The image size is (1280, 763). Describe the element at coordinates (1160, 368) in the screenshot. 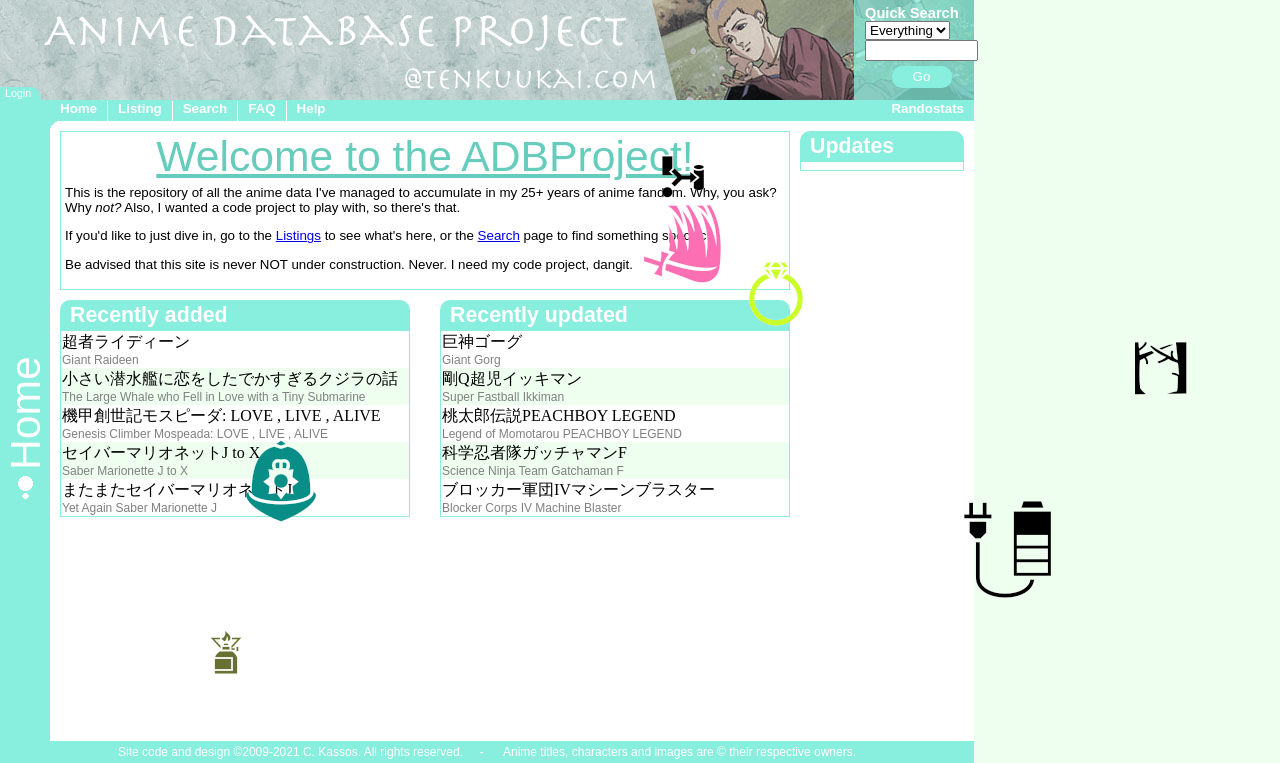

I see `enter a forest zone or nature area` at that location.